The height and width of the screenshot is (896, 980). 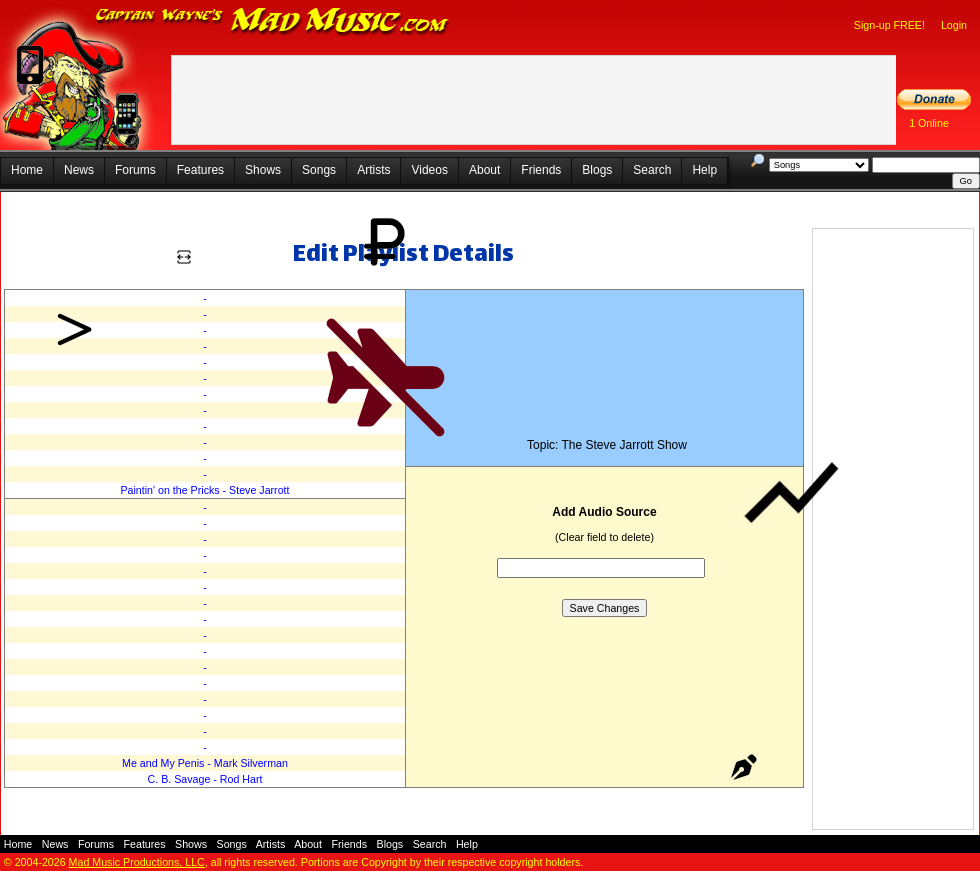 What do you see at coordinates (791, 492) in the screenshot?
I see `view analytics or statistics` at bounding box center [791, 492].